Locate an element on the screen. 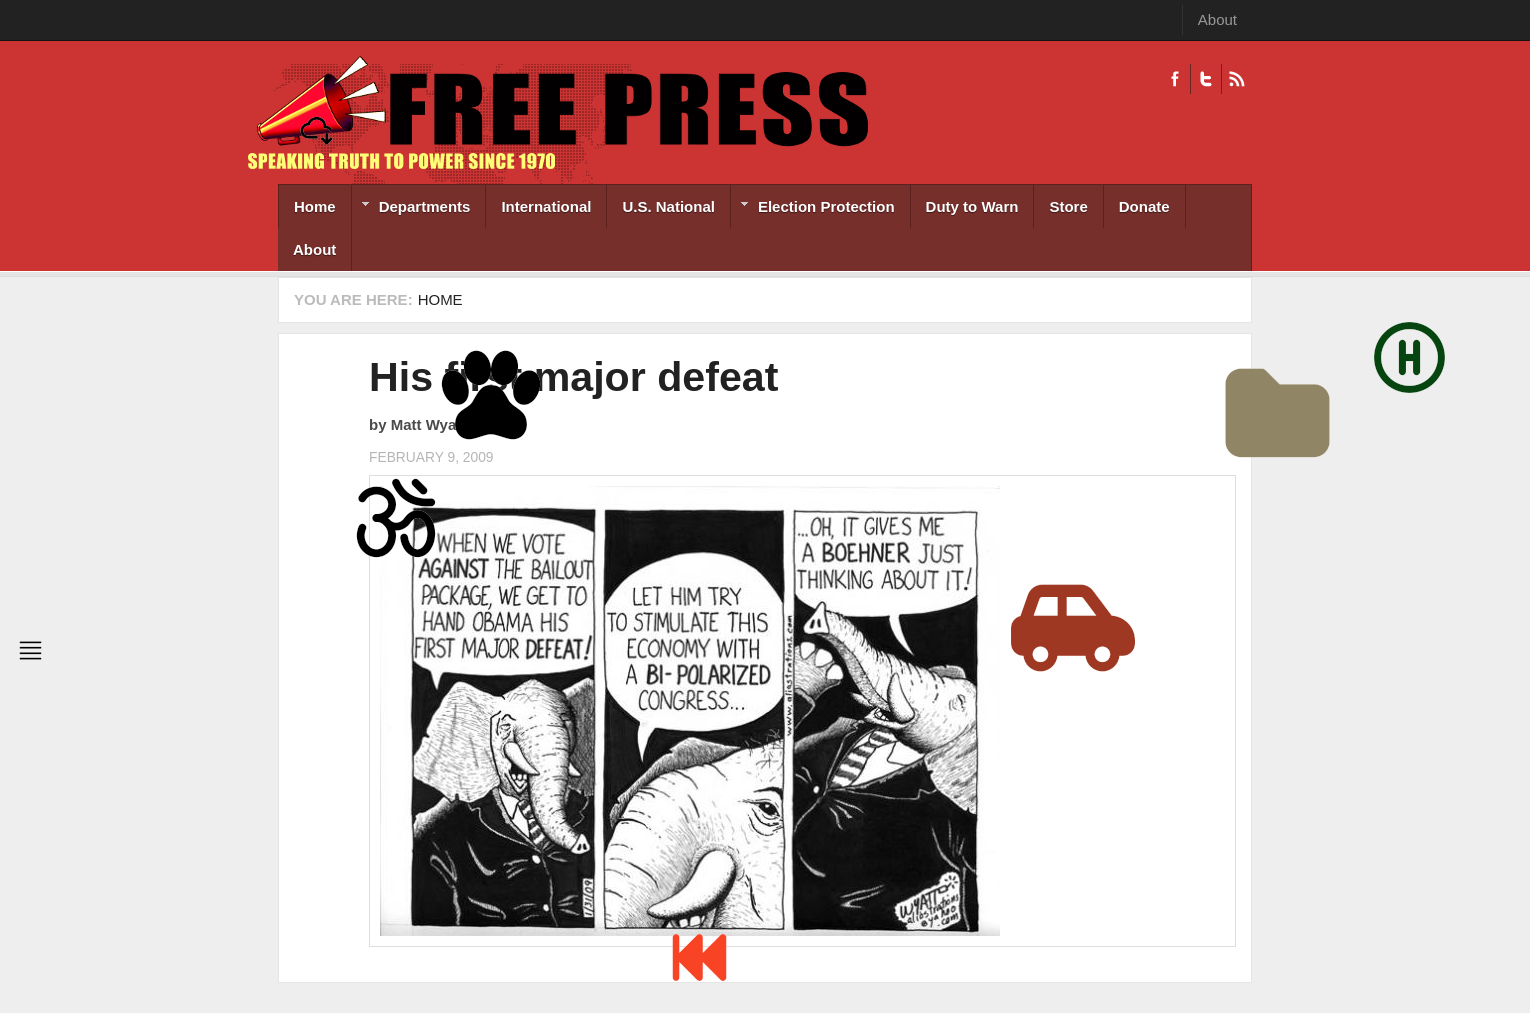  access pet-related features or settings is located at coordinates (491, 395).